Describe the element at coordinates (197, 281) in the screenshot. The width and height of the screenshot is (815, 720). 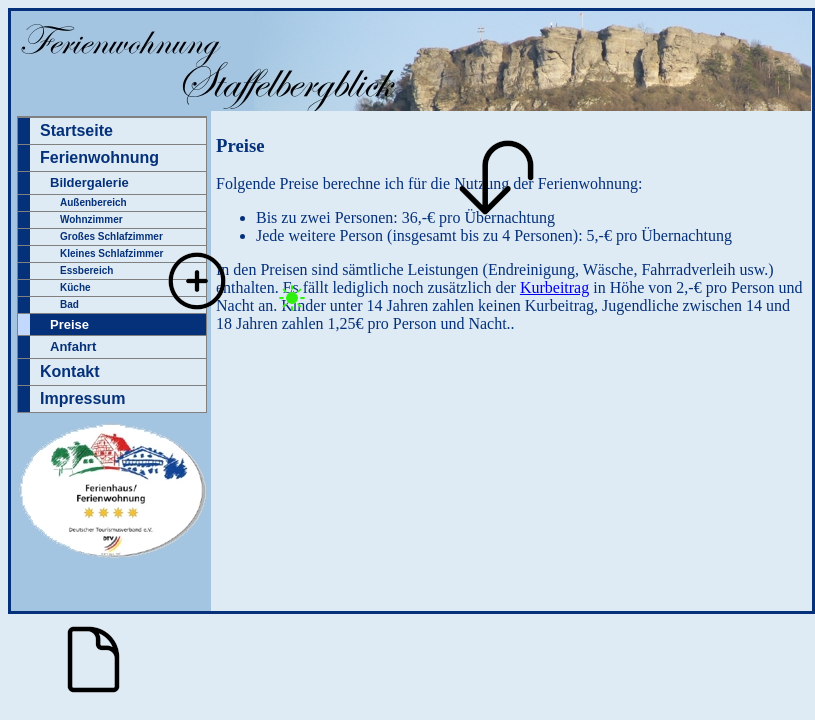
I see `add a new item` at that location.